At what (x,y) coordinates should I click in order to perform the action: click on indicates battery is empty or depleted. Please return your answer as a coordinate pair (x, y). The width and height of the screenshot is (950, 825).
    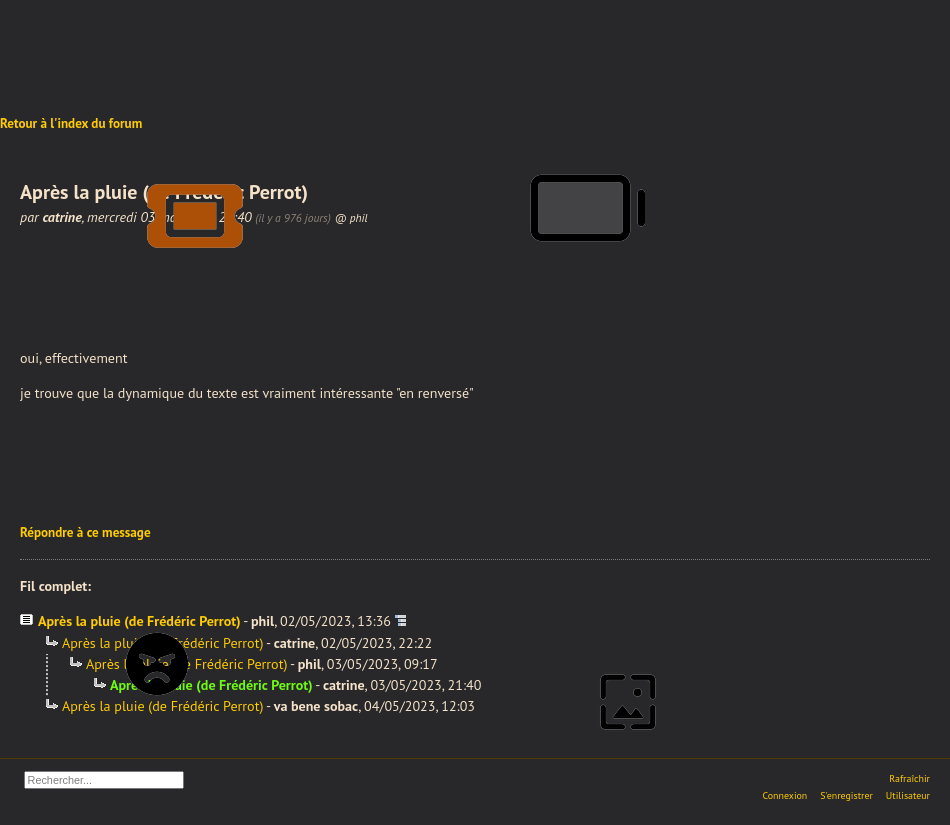
    Looking at the image, I should click on (586, 208).